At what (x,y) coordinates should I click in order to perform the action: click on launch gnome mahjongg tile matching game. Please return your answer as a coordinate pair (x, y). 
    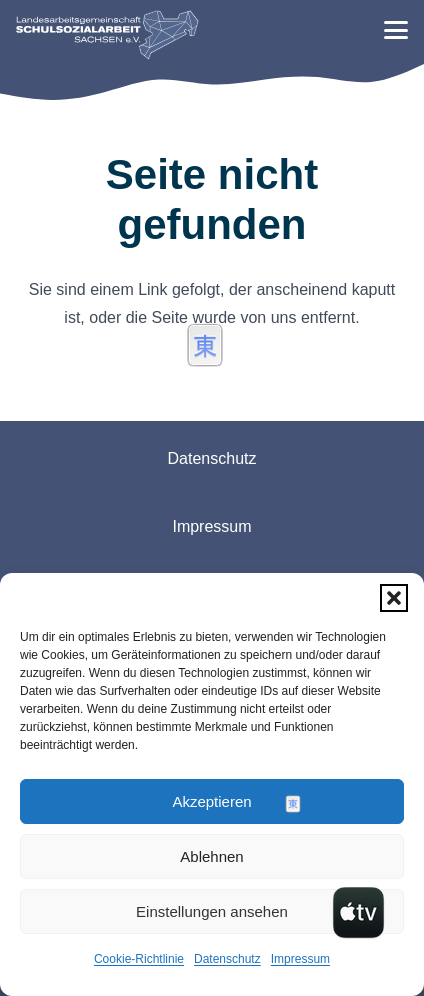
    Looking at the image, I should click on (293, 804).